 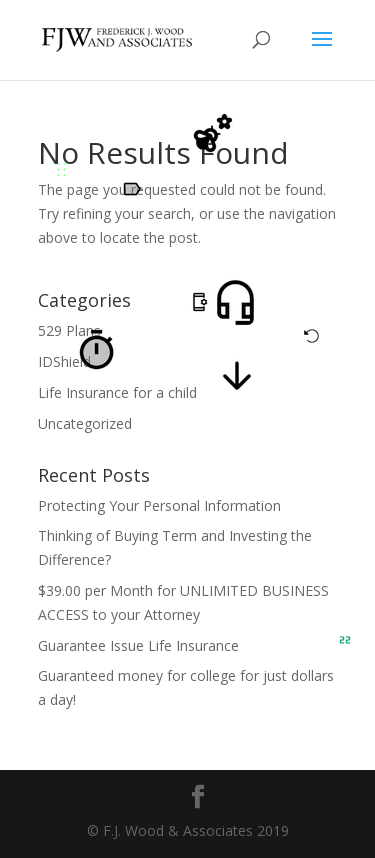 I want to click on access nature or outdoor-themed emoji, so click(x=213, y=133).